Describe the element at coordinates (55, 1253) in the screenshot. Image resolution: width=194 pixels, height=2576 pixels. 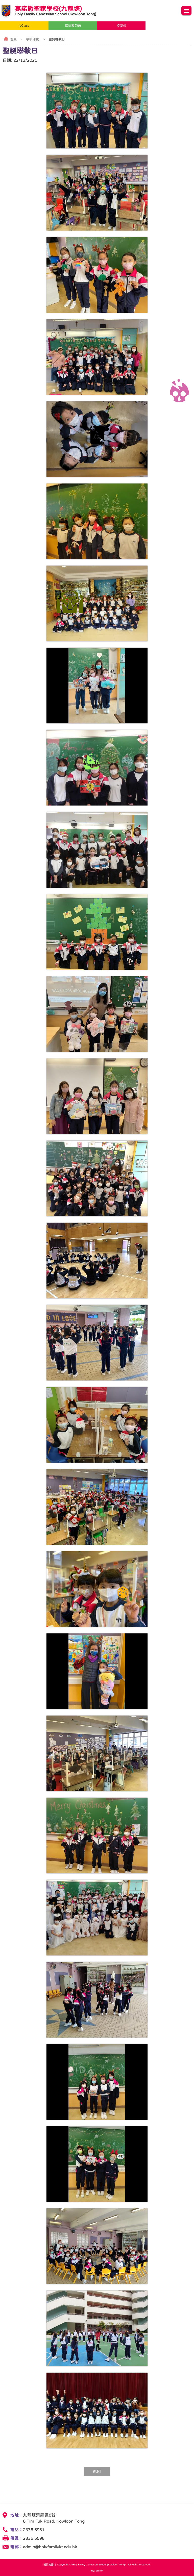
I see `empty inventory slot or container` at that location.